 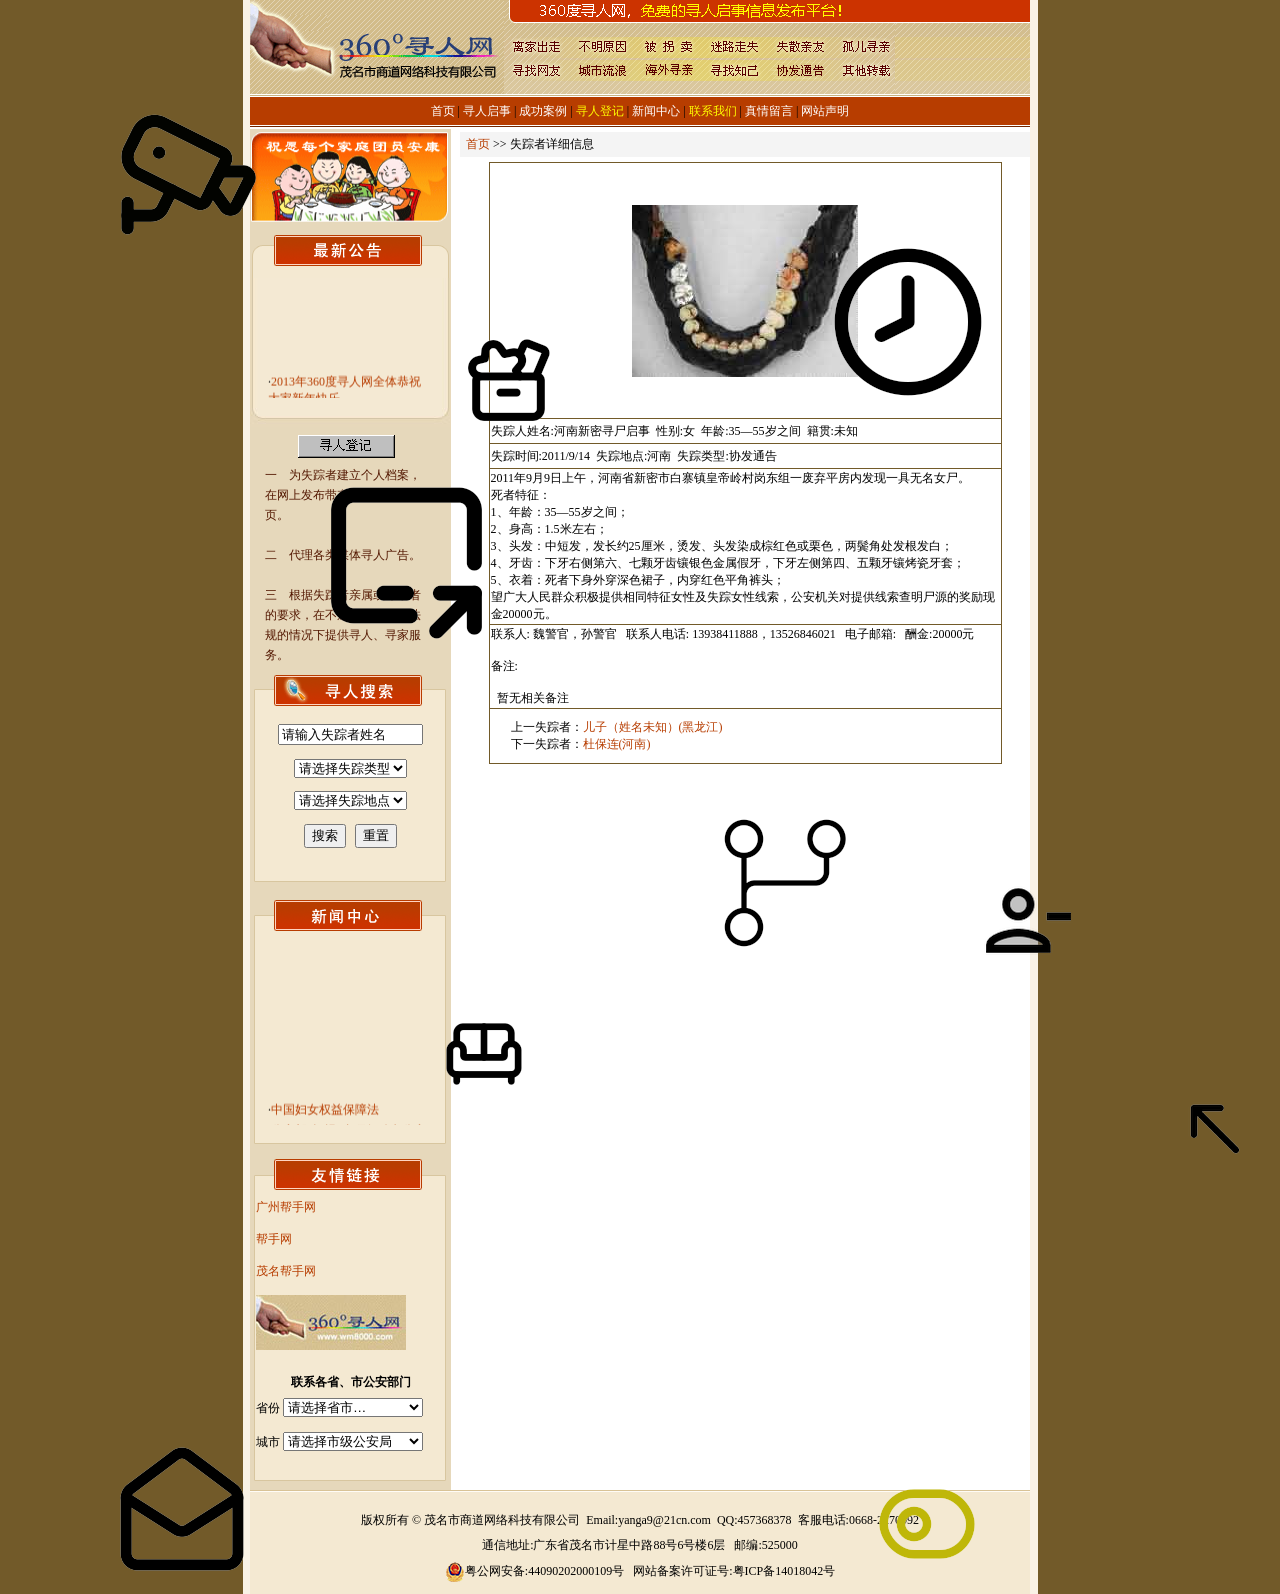 I want to click on view repository branches, so click(x=777, y=883).